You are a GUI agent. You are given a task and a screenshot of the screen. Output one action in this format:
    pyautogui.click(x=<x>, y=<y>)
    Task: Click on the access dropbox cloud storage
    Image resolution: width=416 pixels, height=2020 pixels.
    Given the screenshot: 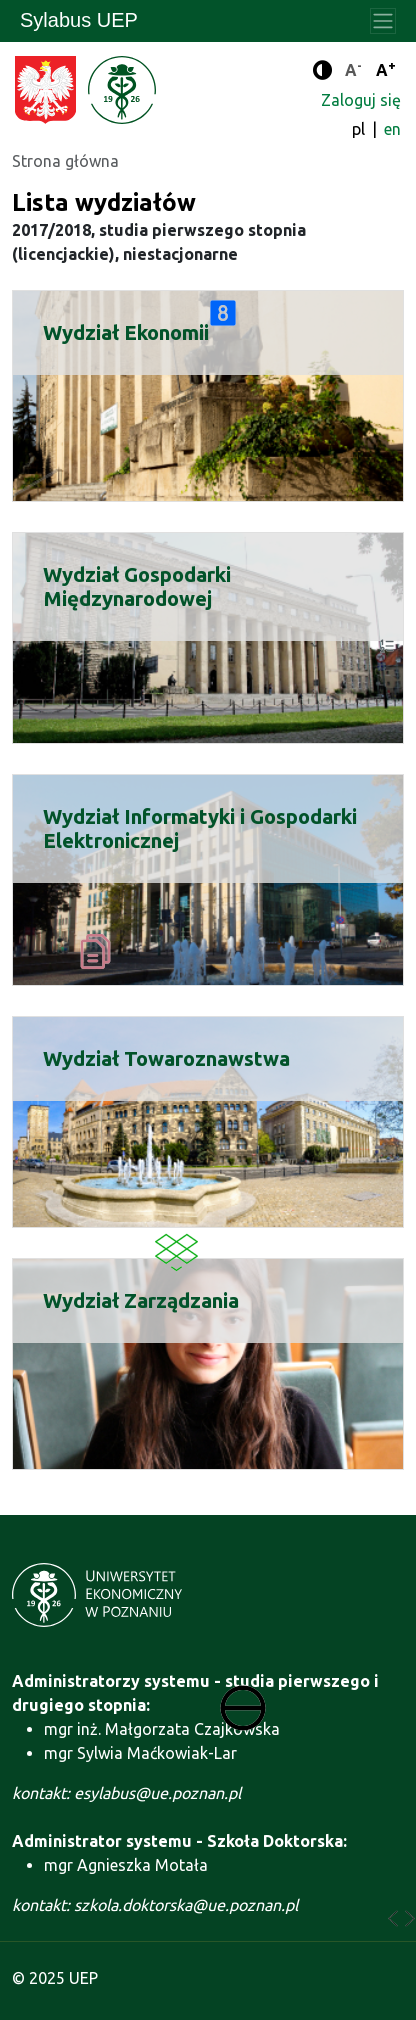 What is the action you would take?
    pyautogui.click(x=176, y=1250)
    